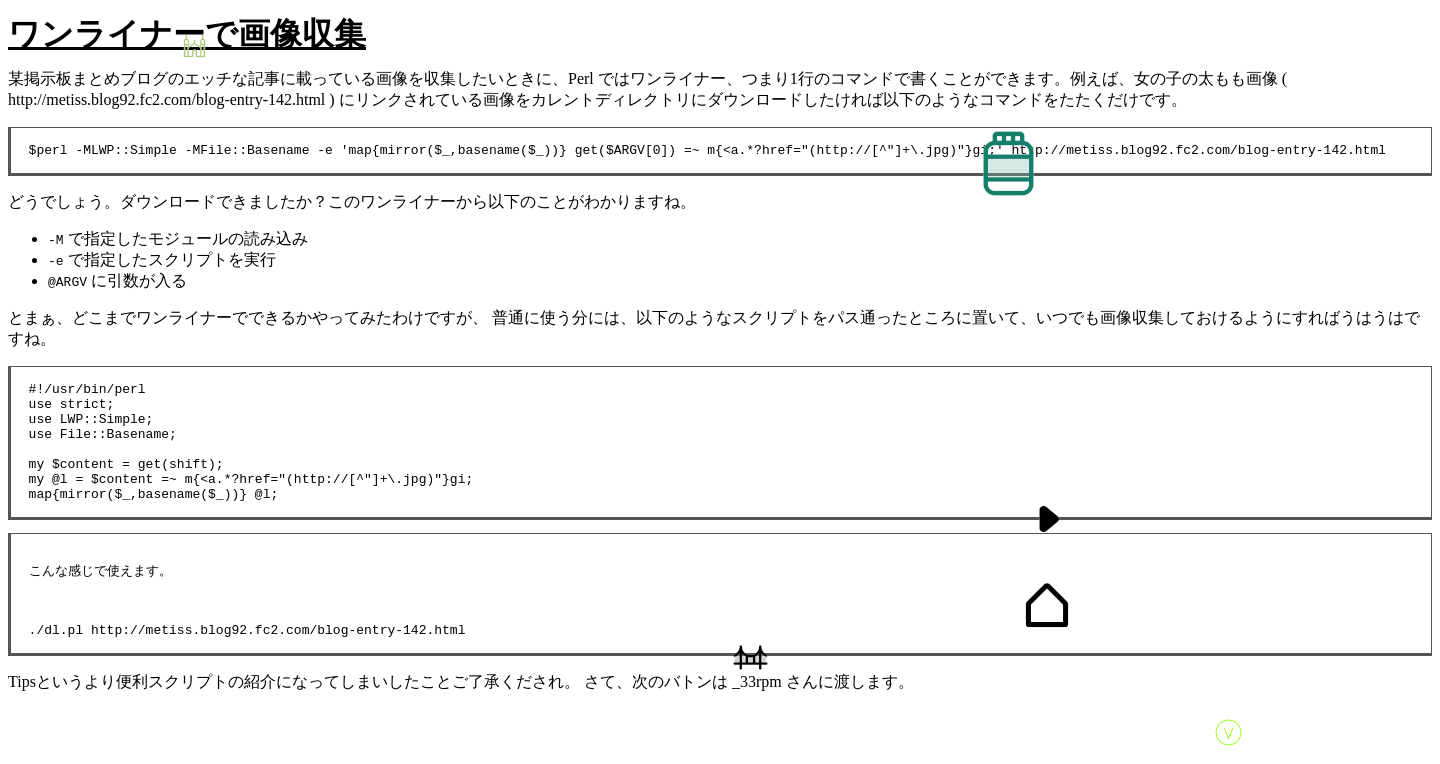 This screenshot has width=1440, height=764. What do you see at coordinates (1047, 606) in the screenshot?
I see `navigate to home screen` at bounding box center [1047, 606].